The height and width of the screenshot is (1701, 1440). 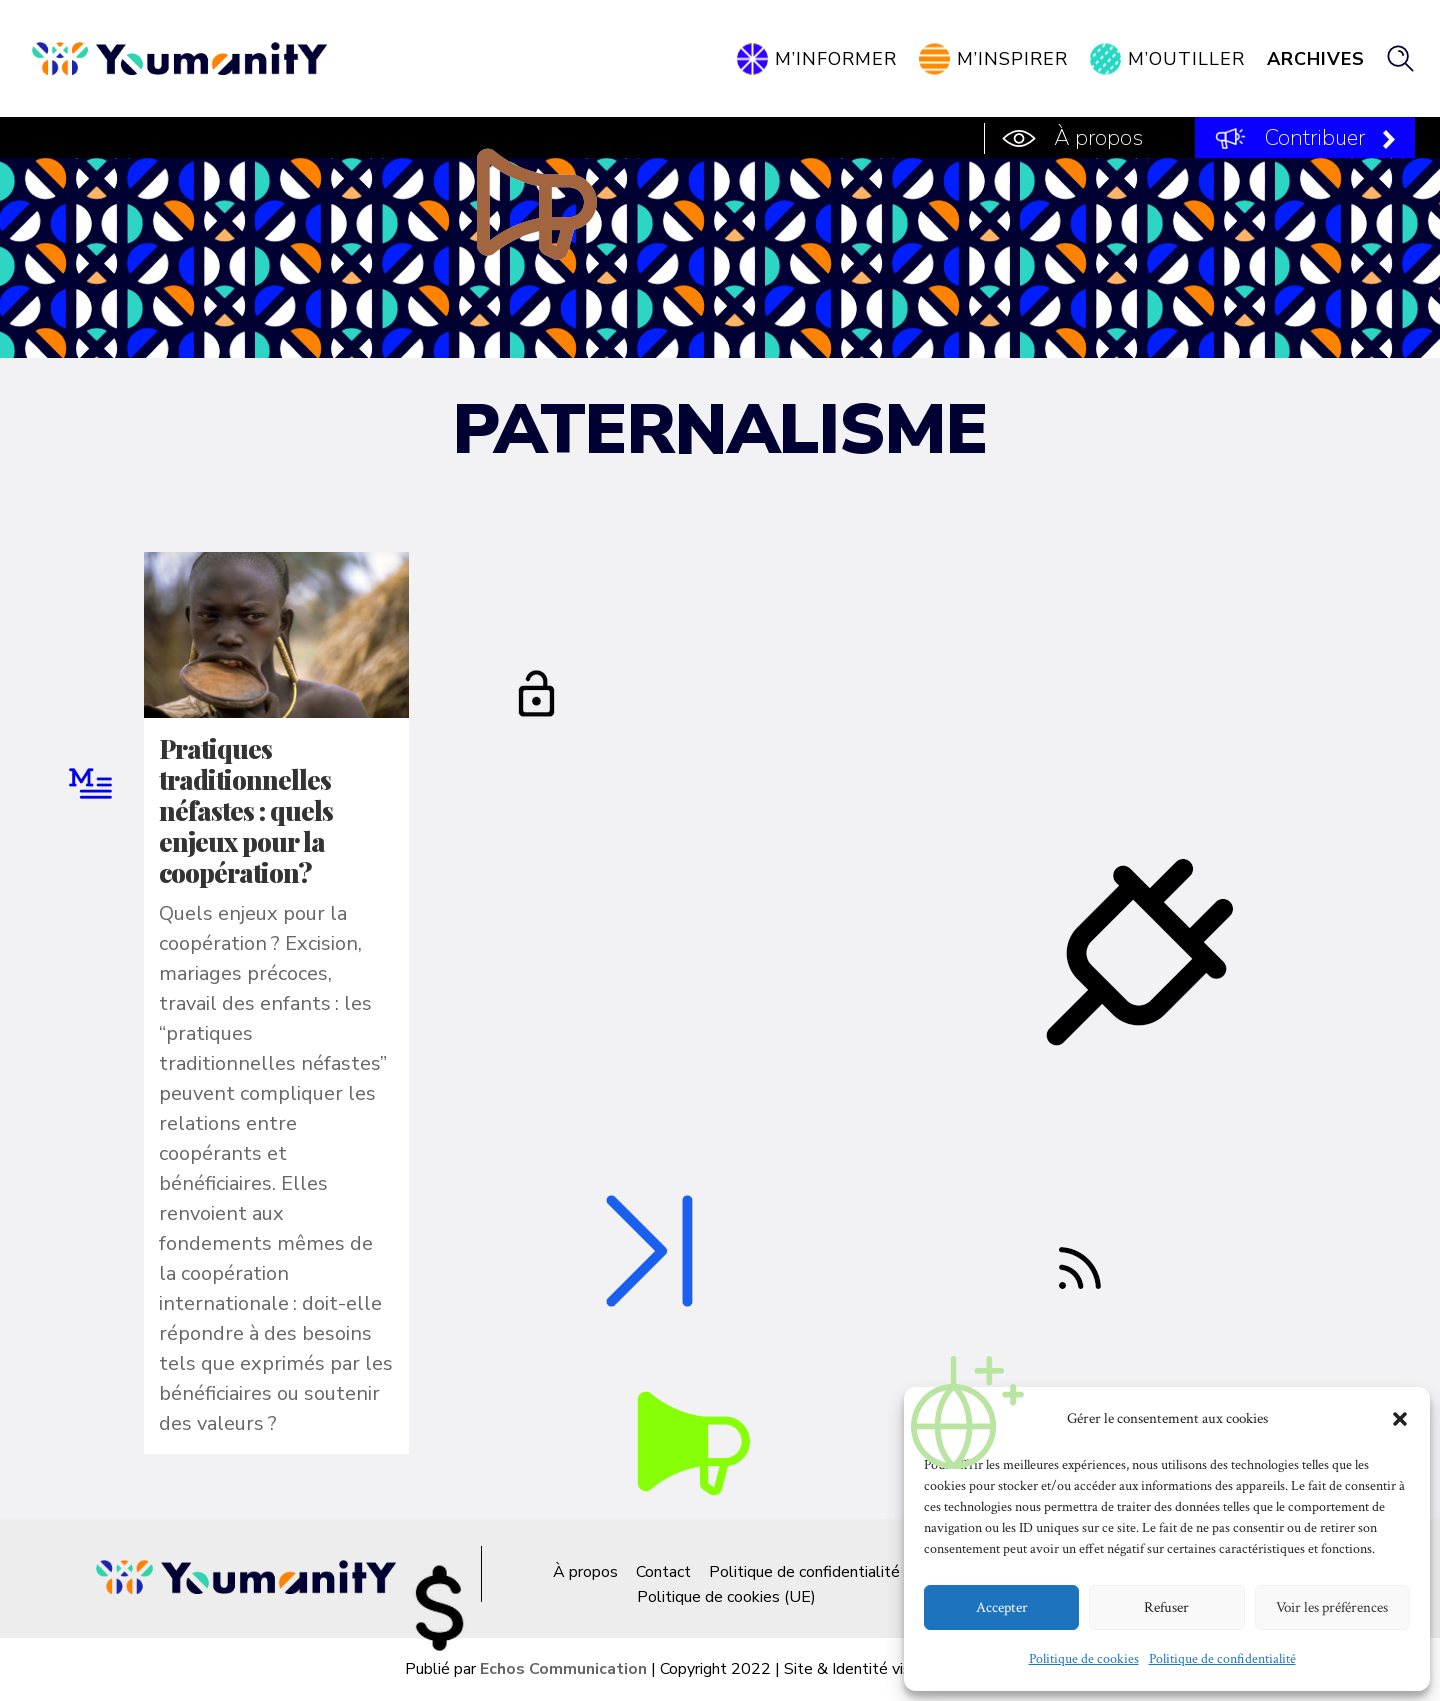 What do you see at coordinates (1080, 1268) in the screenshot?
I see `subscribe to RSS feed` at bounding box center [1080, 1268].